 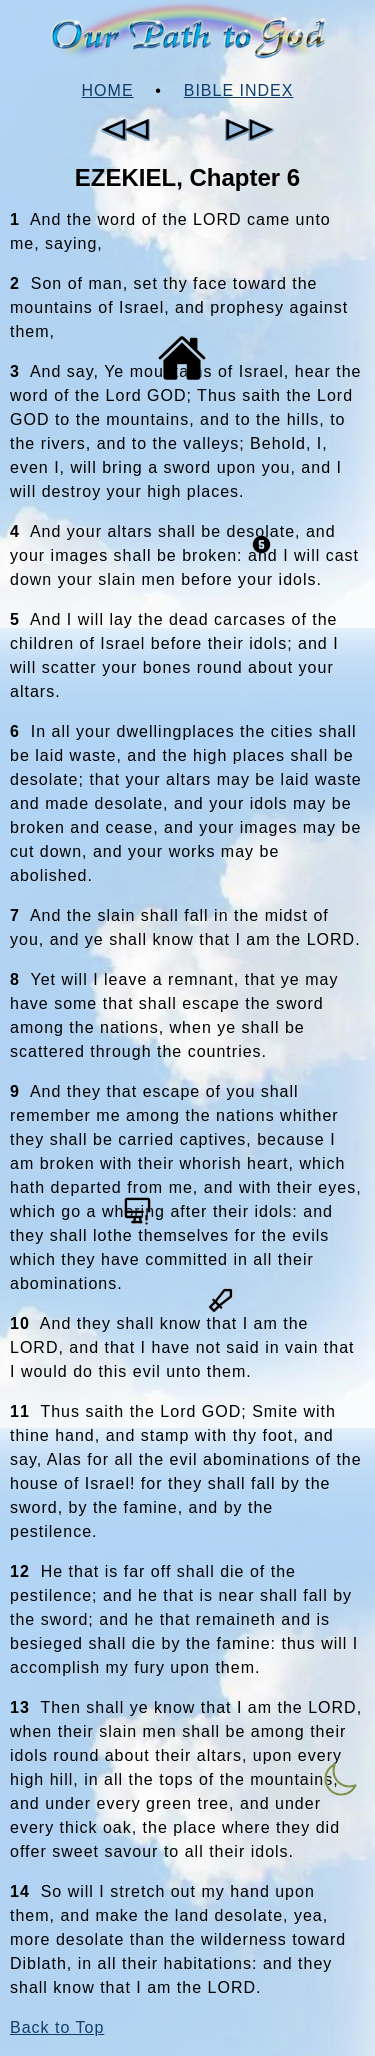 What do you see at coordinates (261, 544) in the screenshot?
I see `indicates step 5 in a multi-step process` at bounding box center [261, 544].